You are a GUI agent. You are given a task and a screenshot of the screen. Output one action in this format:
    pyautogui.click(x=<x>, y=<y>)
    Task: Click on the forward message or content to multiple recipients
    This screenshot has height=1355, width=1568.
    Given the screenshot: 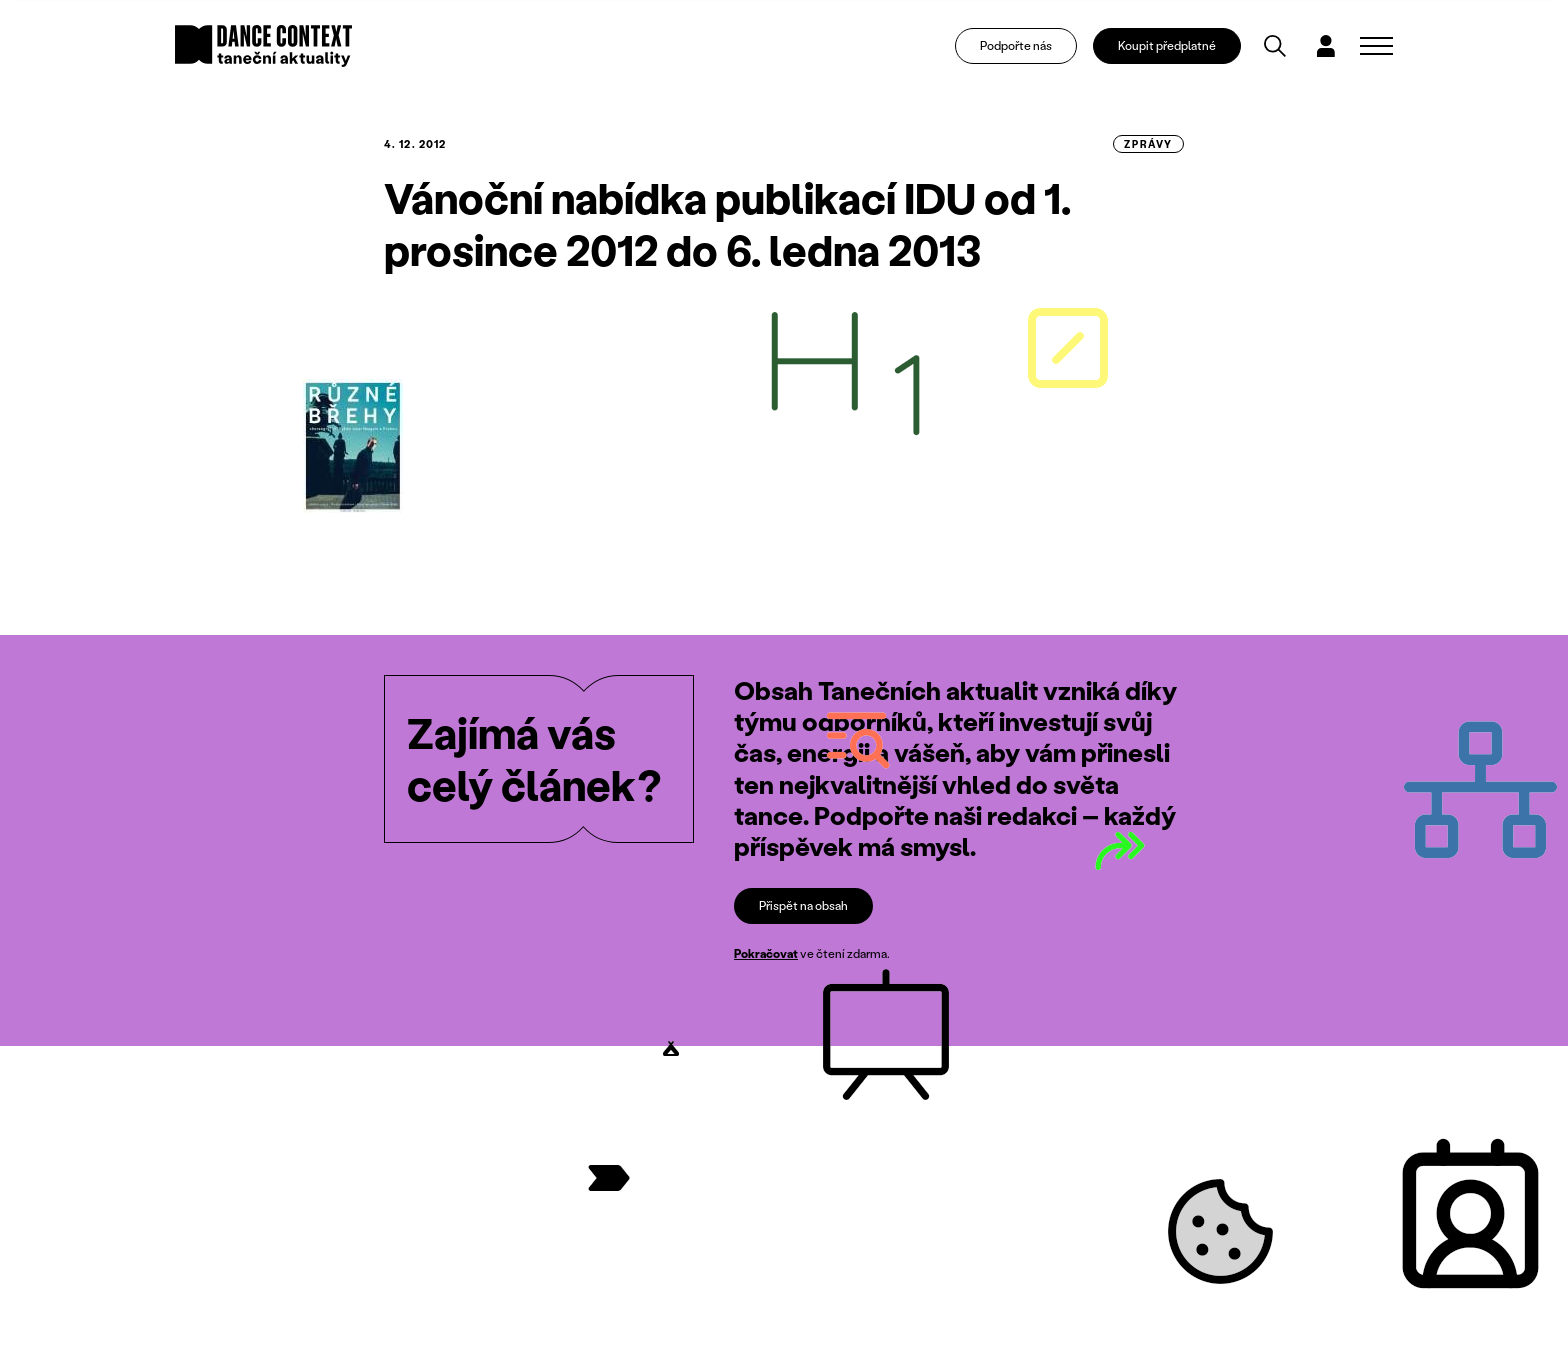 What is the action you would take?
    pyautogui.click(x=1120, y=851)
    